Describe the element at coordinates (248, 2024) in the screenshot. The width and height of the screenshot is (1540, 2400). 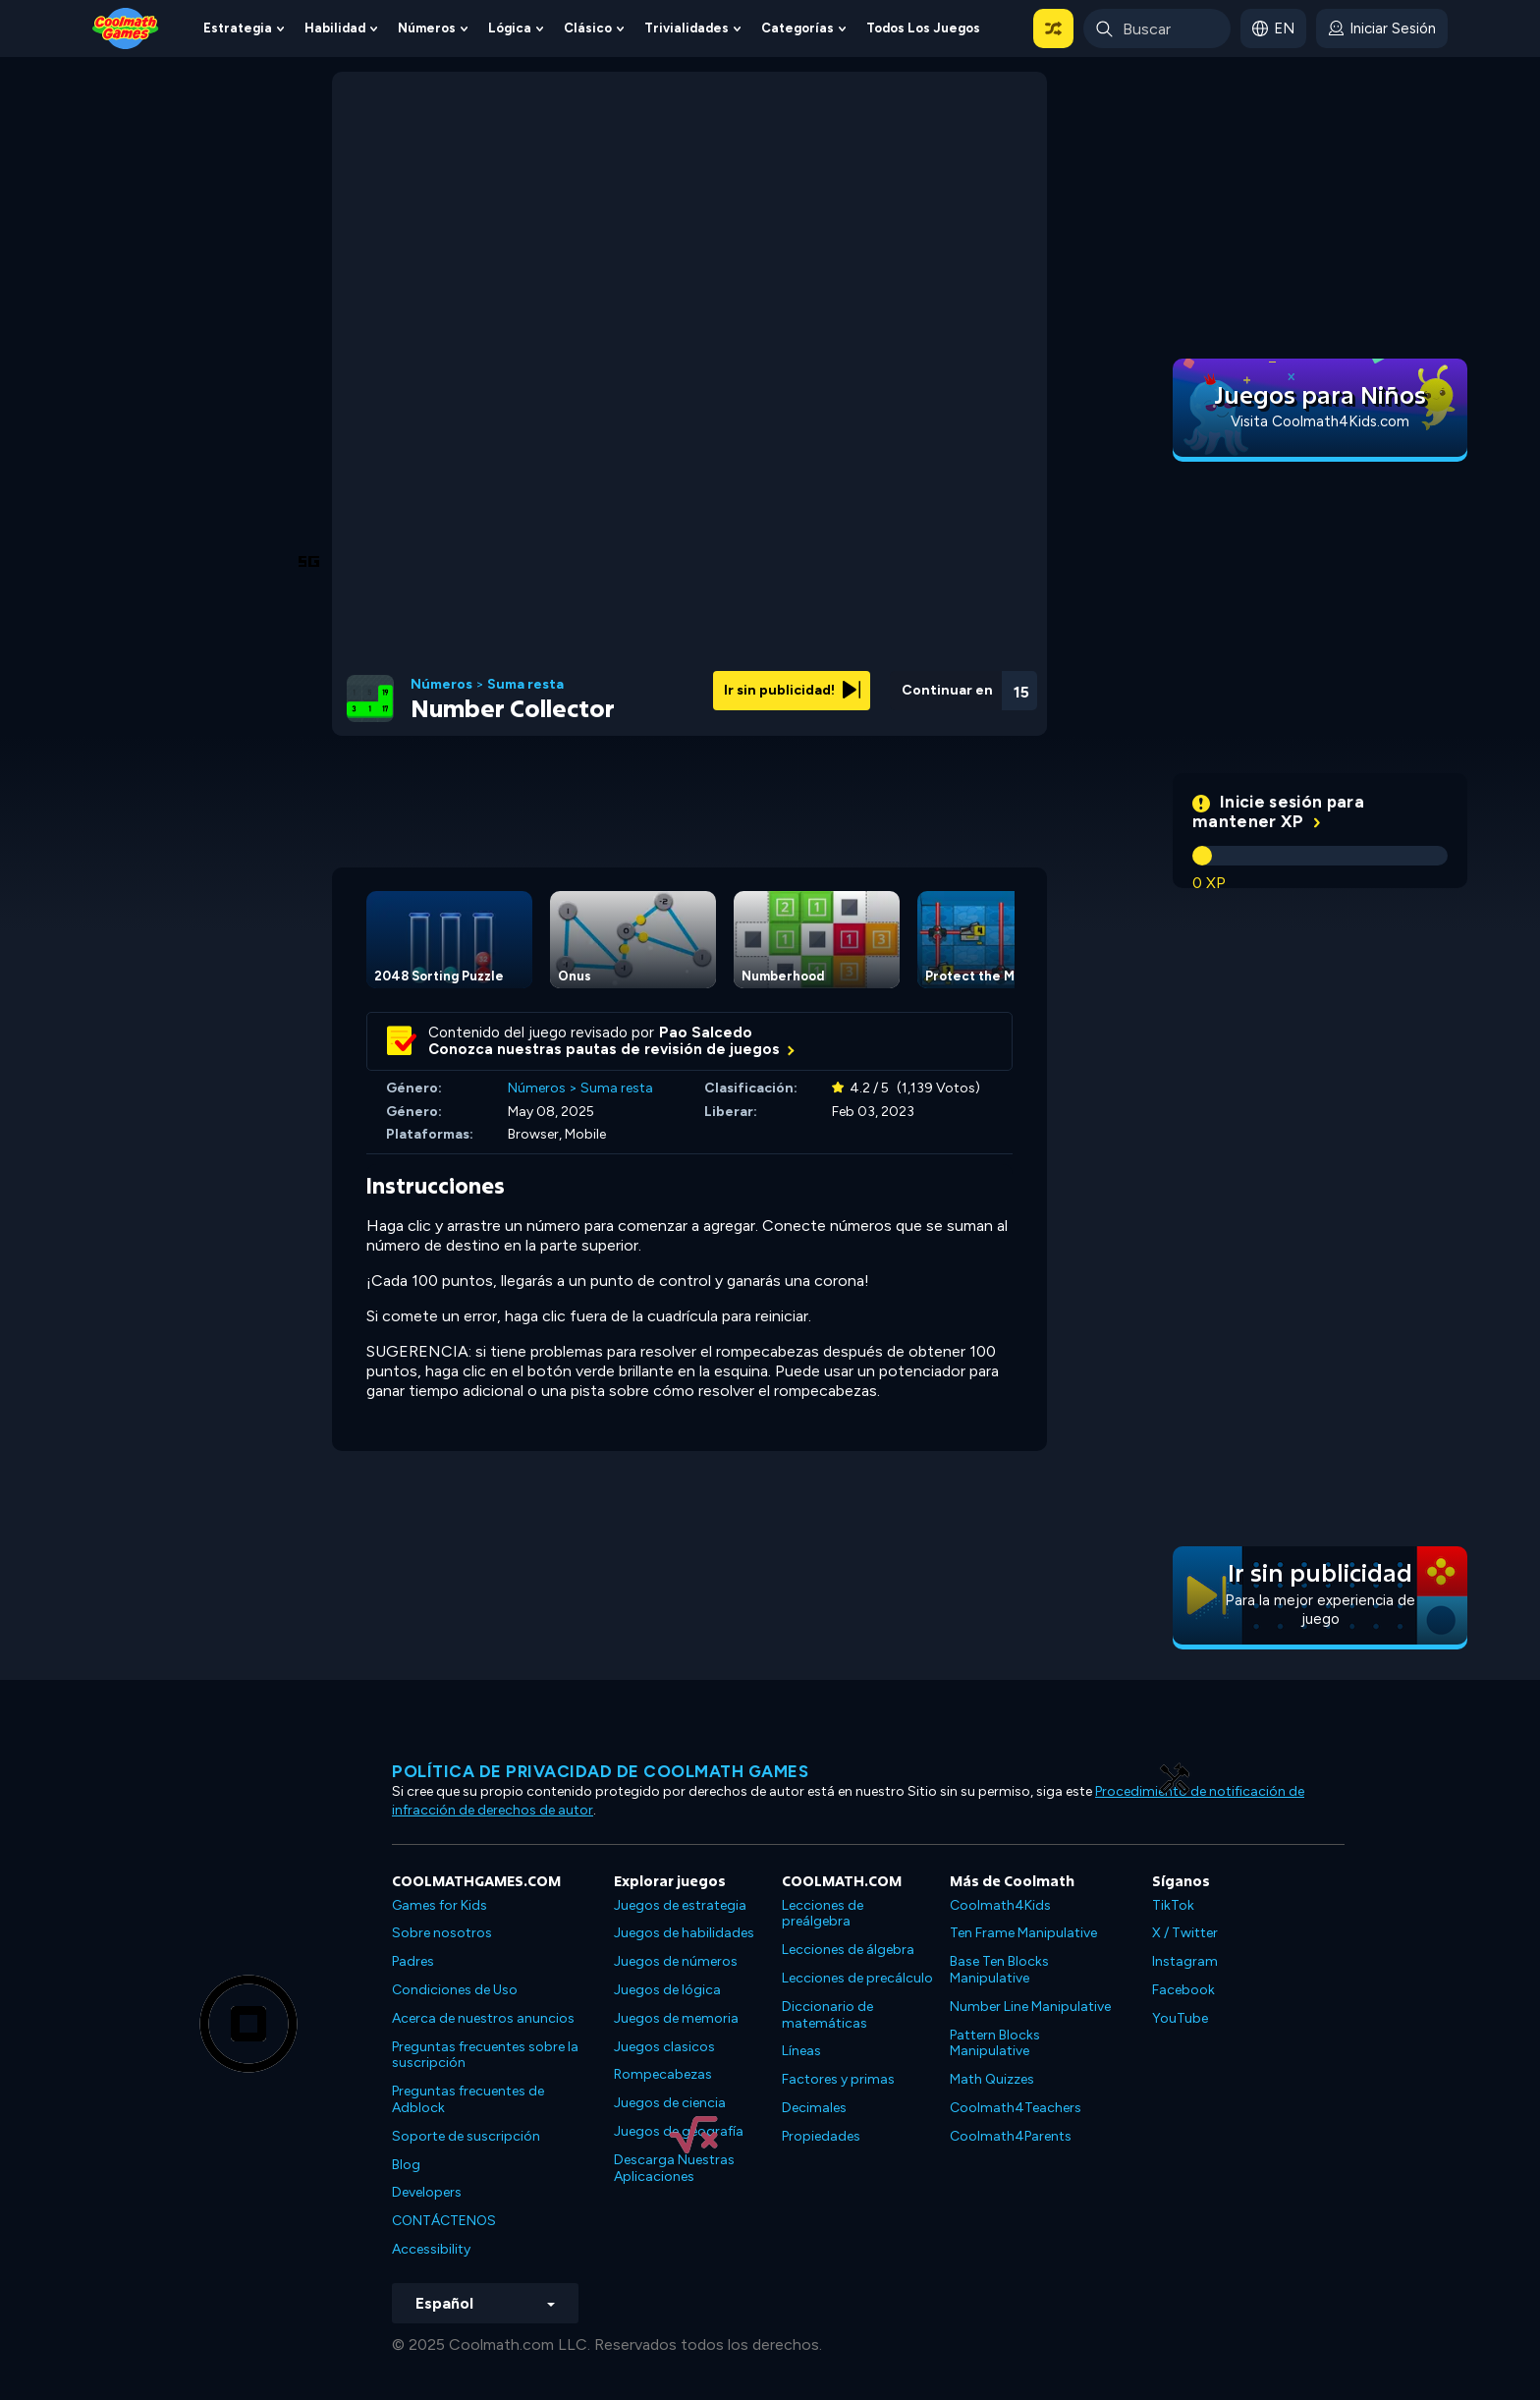
I see `stop media playback` at that location.